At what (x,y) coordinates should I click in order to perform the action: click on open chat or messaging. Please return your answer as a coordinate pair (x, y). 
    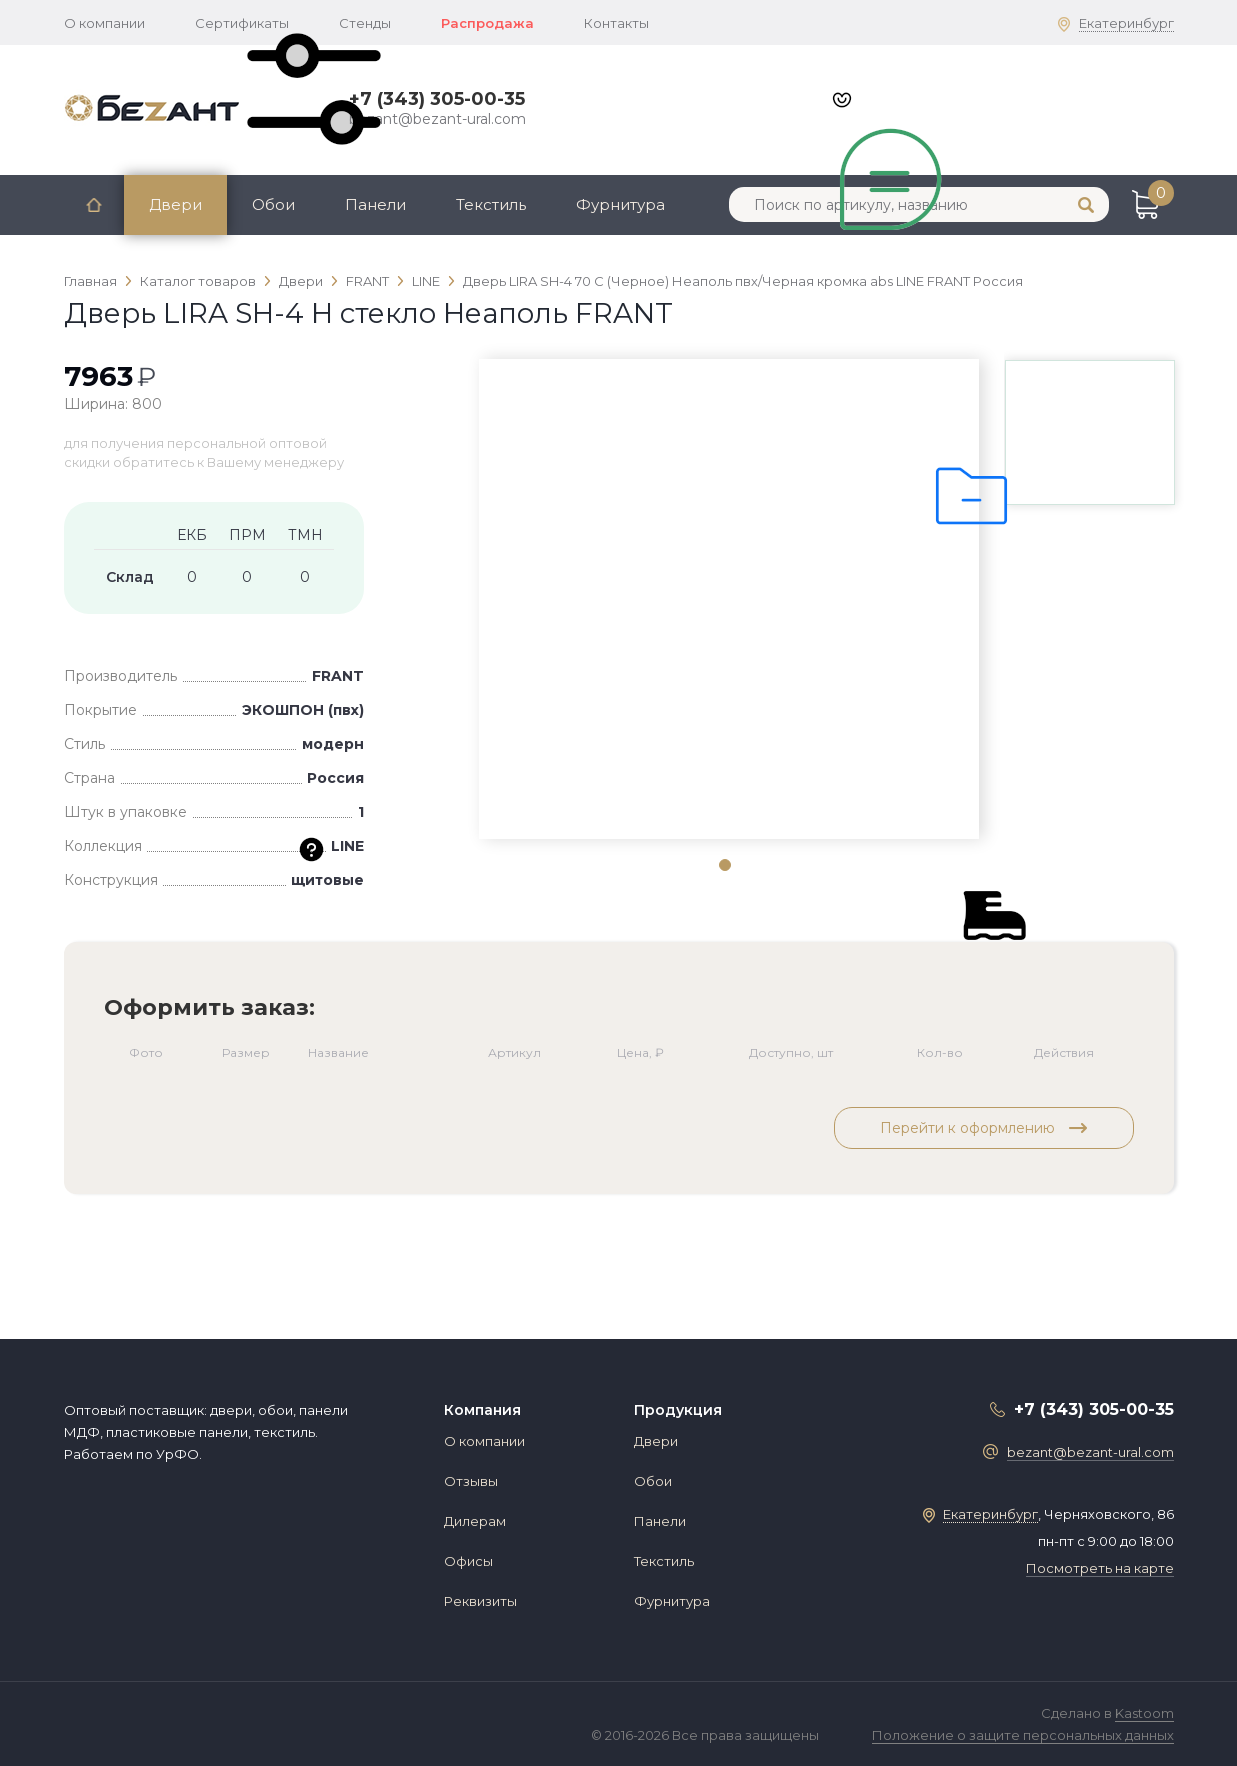
    Looking at the image, I should click on (888, 181).